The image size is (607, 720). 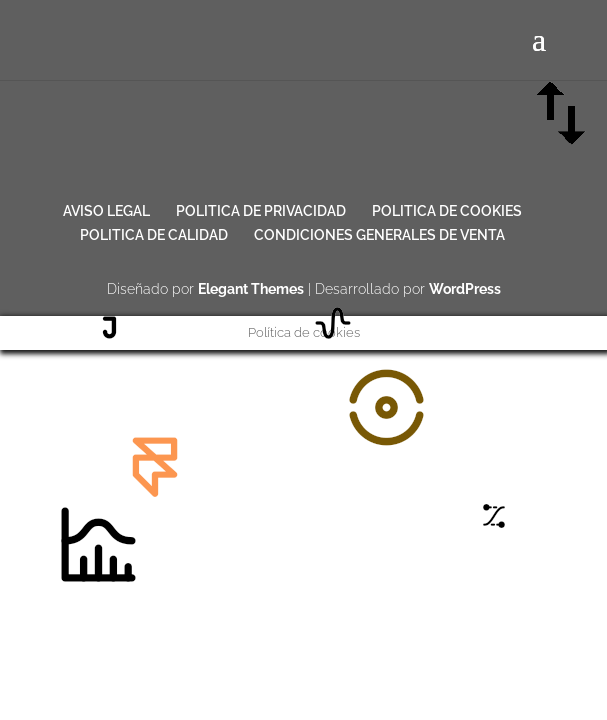 What do you see at coordinates (109, 327) in the screenshot?
I see `indicates items or sections starting with the letter J` at bounding box center [109, 327].